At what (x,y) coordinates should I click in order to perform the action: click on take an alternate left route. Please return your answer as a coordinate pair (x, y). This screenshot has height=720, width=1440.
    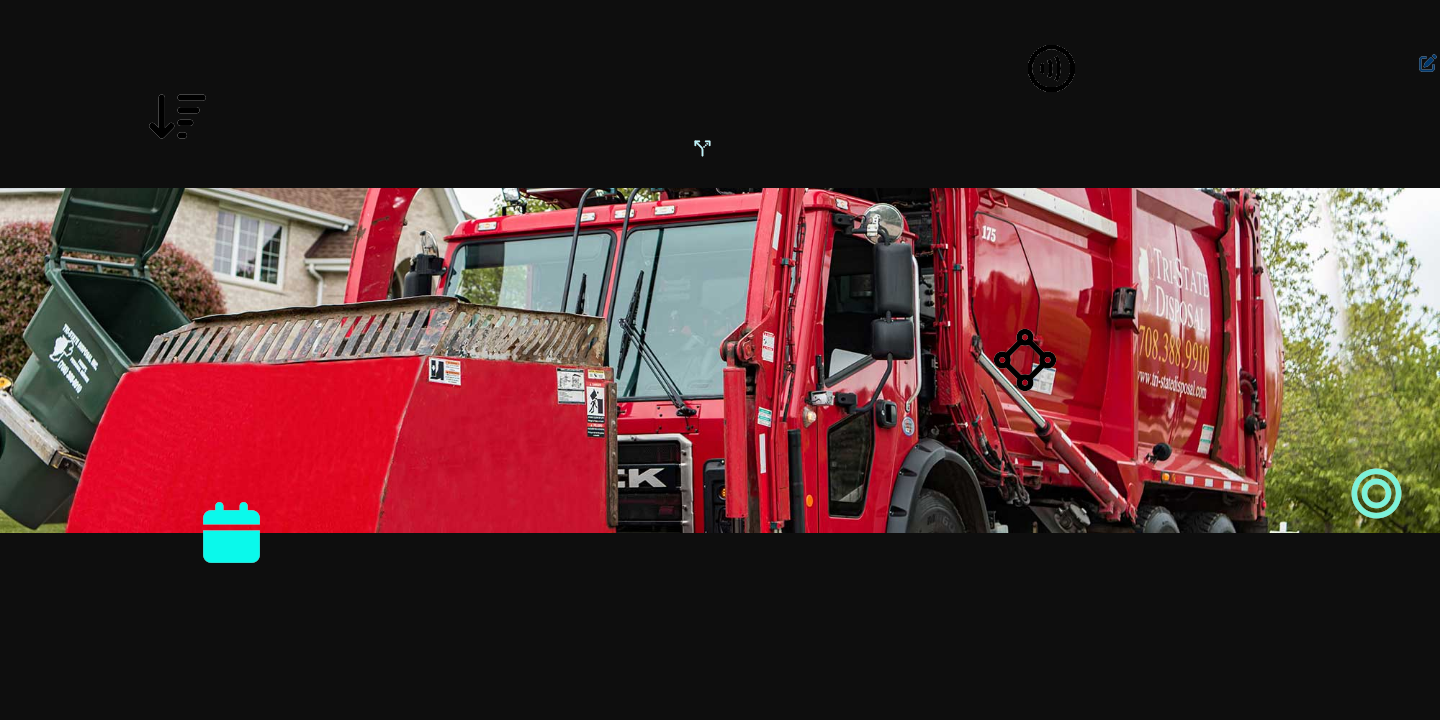
    Looking at the image, I should click on (702, 148).